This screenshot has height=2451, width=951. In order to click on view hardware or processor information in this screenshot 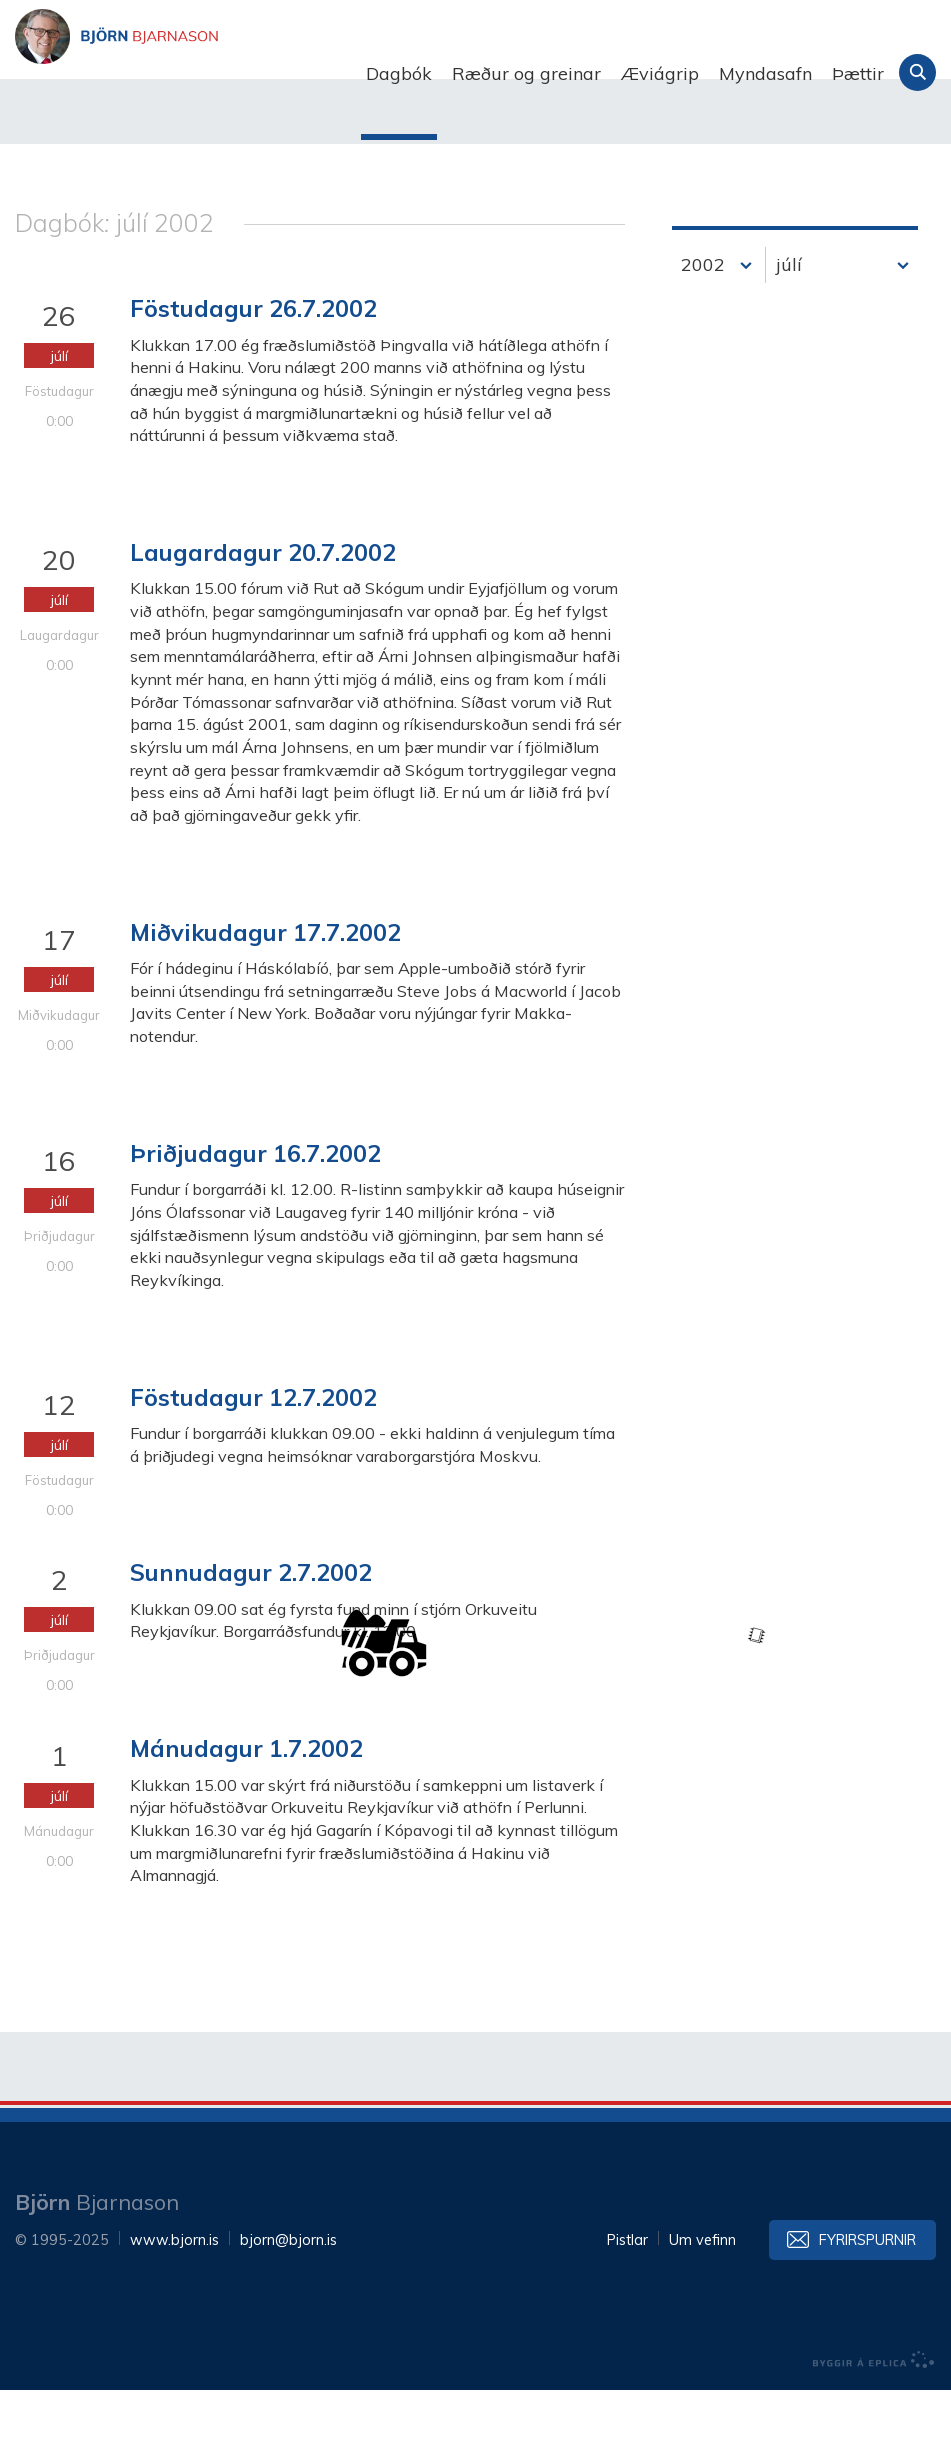, I will do `click(756, 1635)`.